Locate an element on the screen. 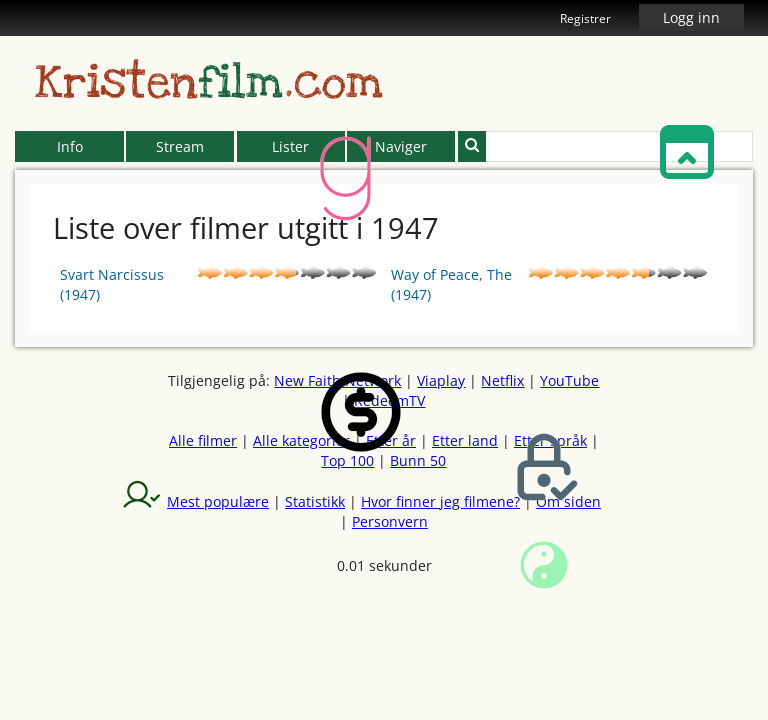 This screenshot has width=768, height=720. access balance or wellness settings is located at coordinates (544, 565).